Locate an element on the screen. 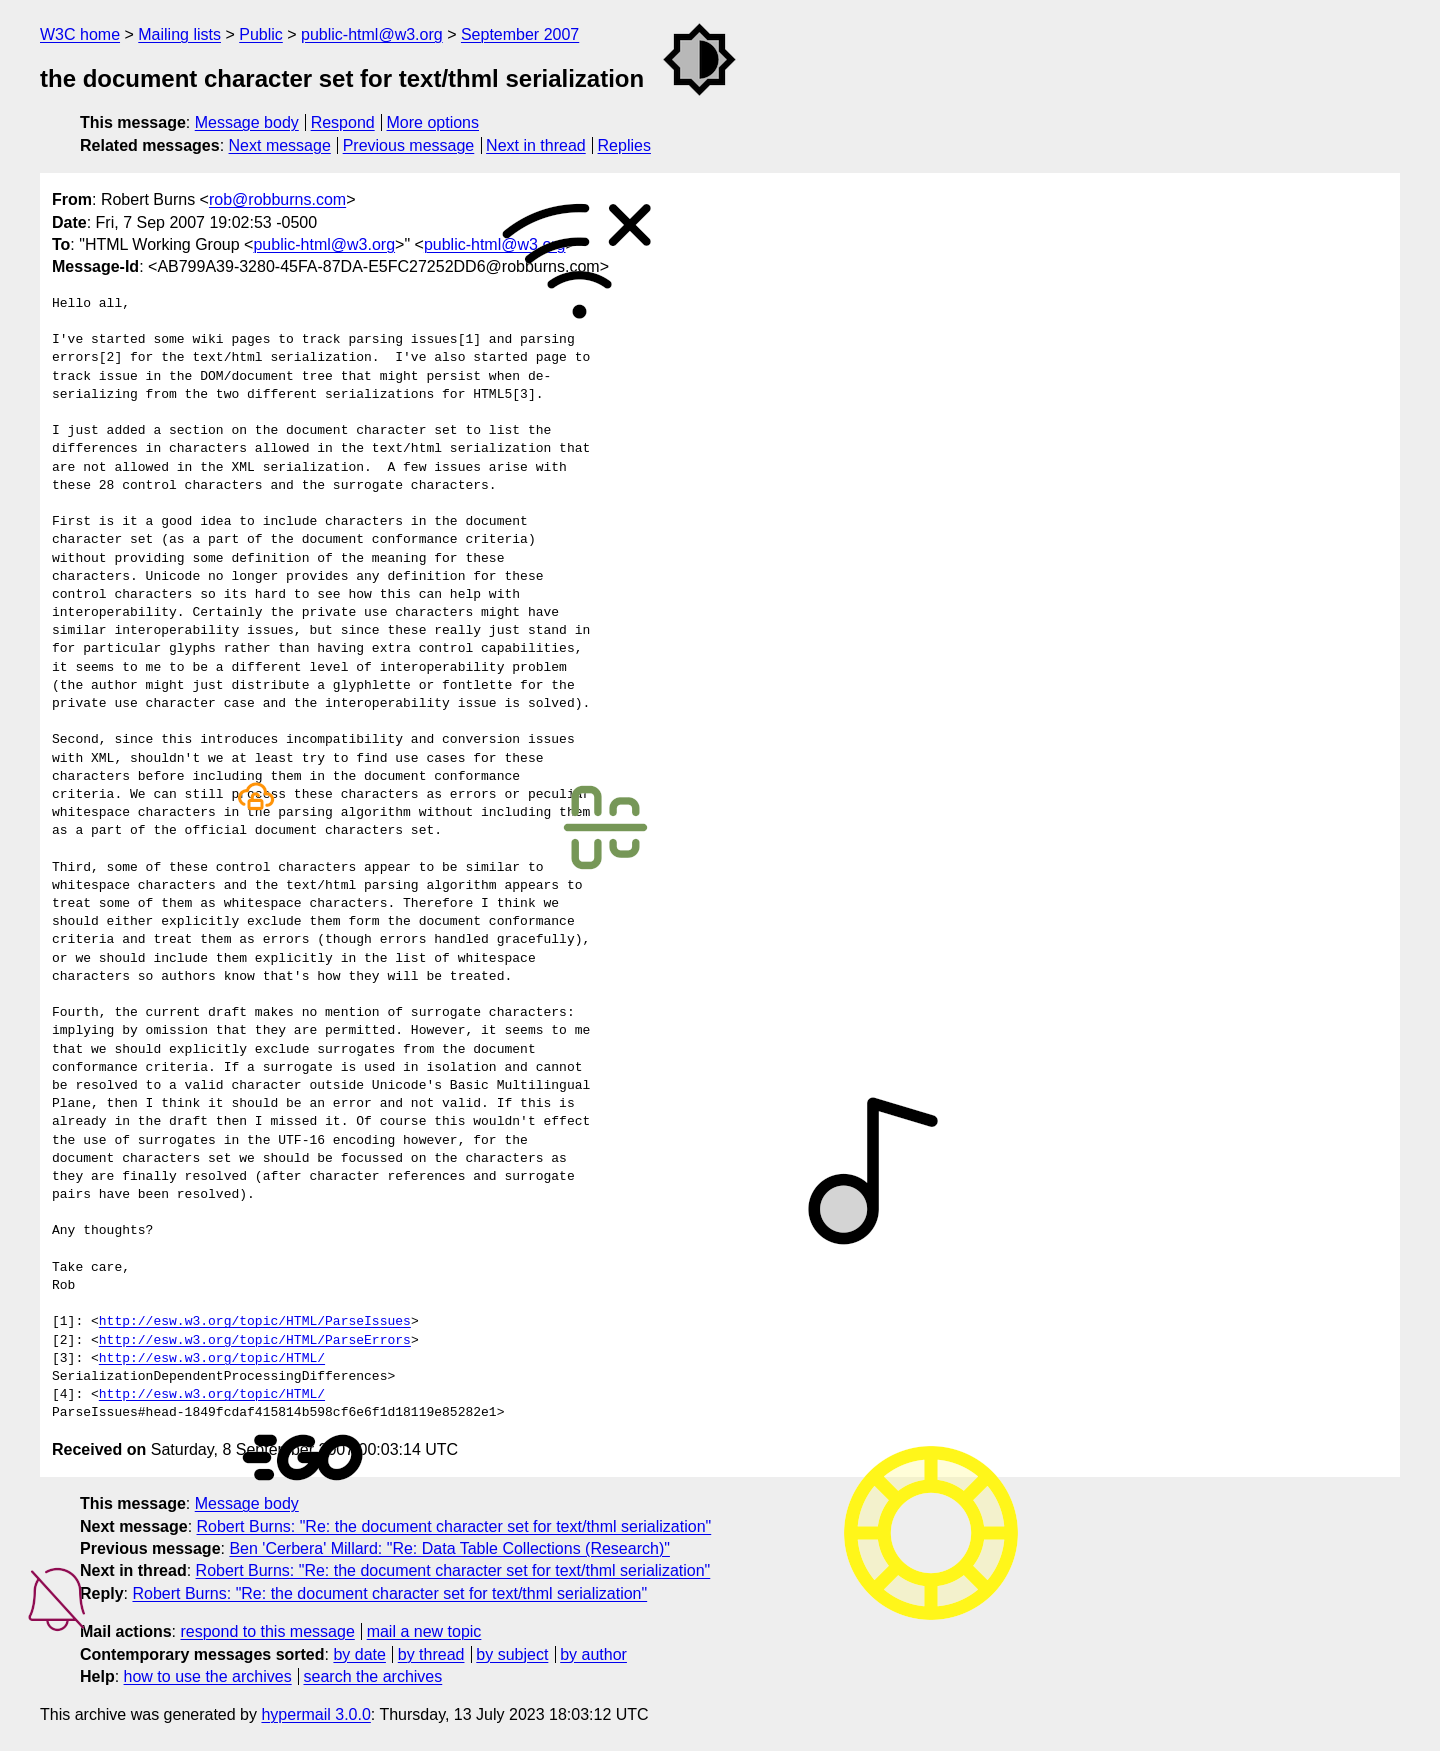 The width and height of the screenshot is (1440, 1751). cloud storage with unlocked security is located at coordinates (255, 795).